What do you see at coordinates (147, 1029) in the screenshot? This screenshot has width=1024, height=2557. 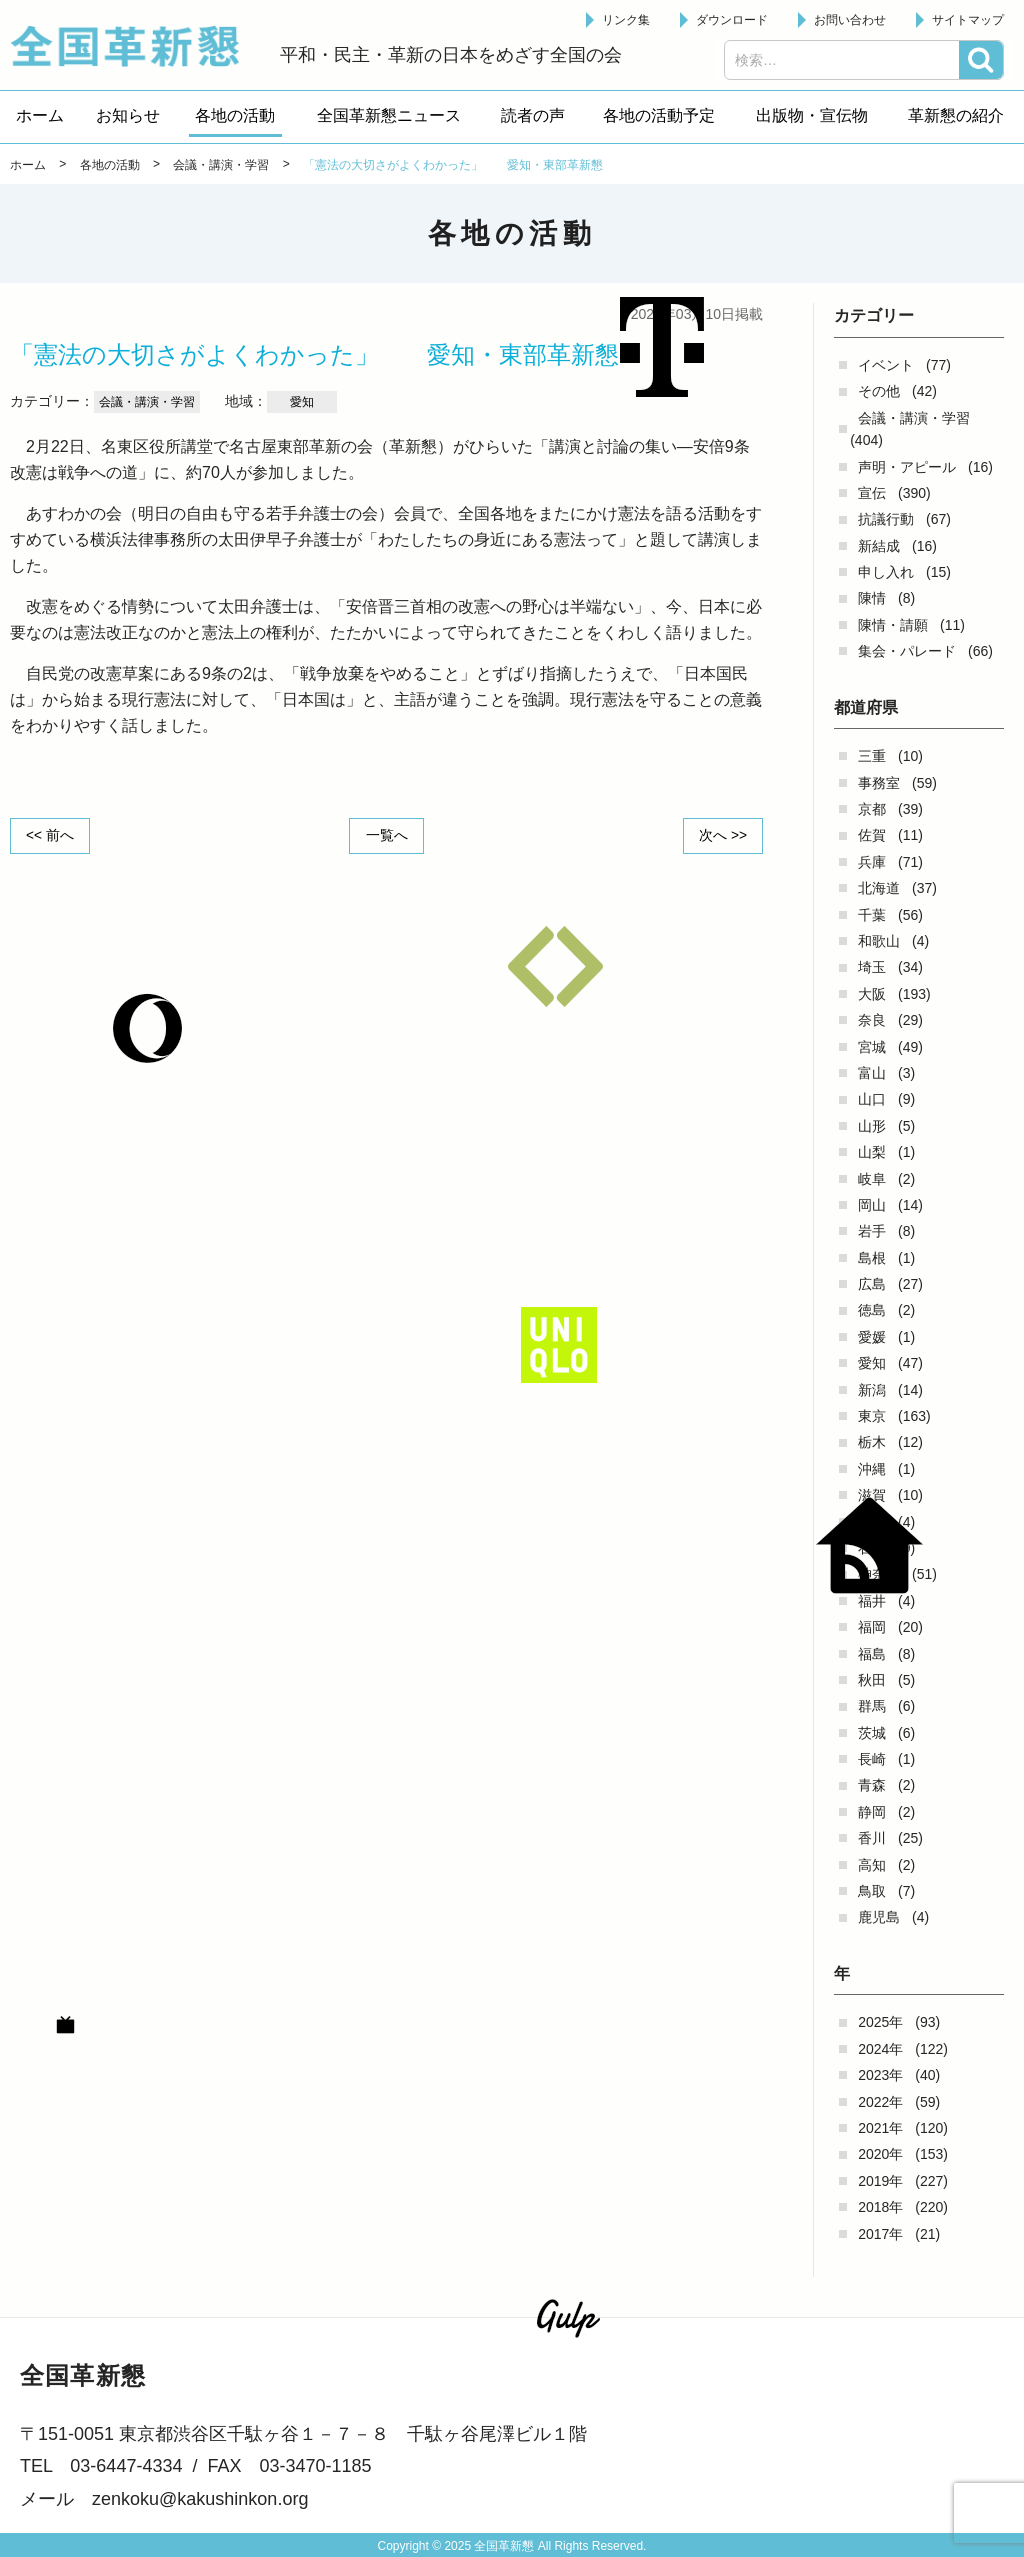 I see `open Opera browser` at bounding box center [147, 1029].